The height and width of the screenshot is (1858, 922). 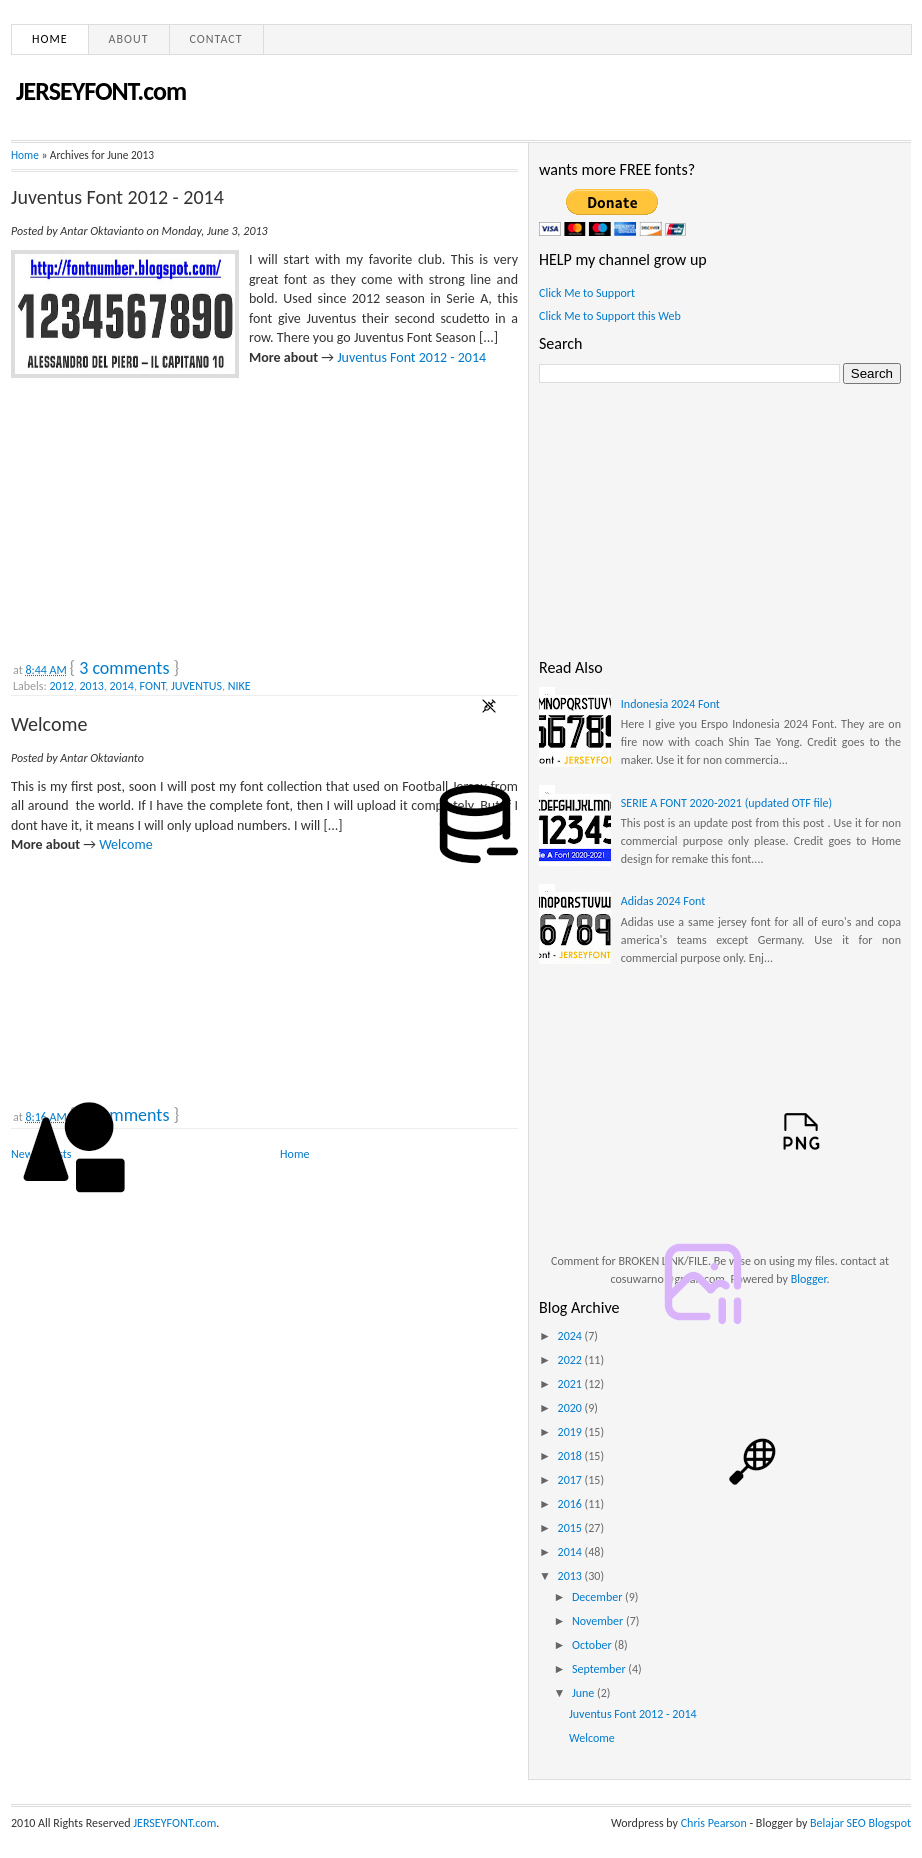 I want to click on remove a database or data source, so click(x=475, y=824).